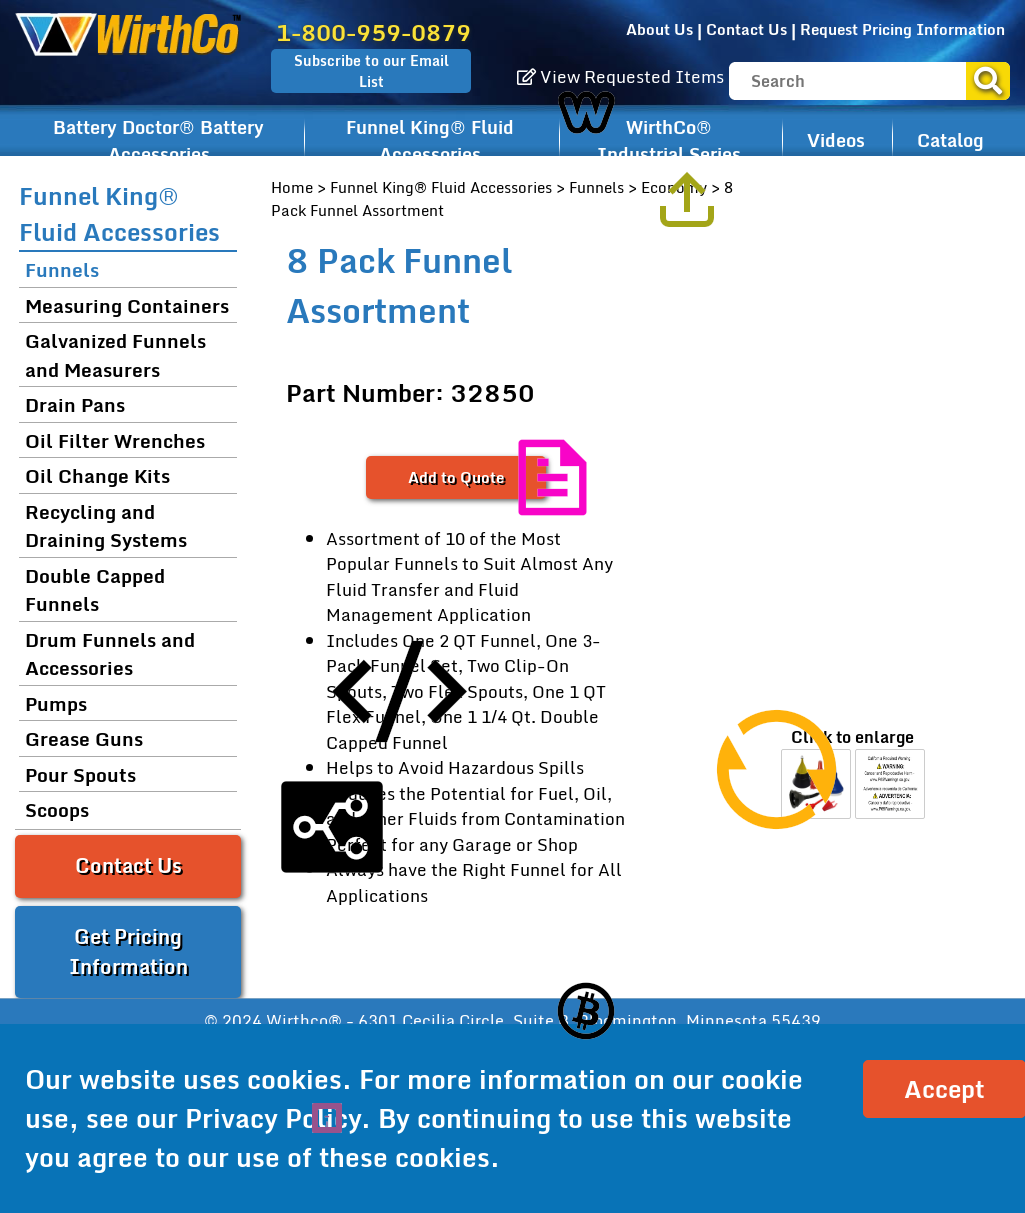 This screenshot has height=1213, width=1025. What do you see at coordinates (399, 691) in the screenshot?
I see `view or edit source code` at bounding box center [399, 691].